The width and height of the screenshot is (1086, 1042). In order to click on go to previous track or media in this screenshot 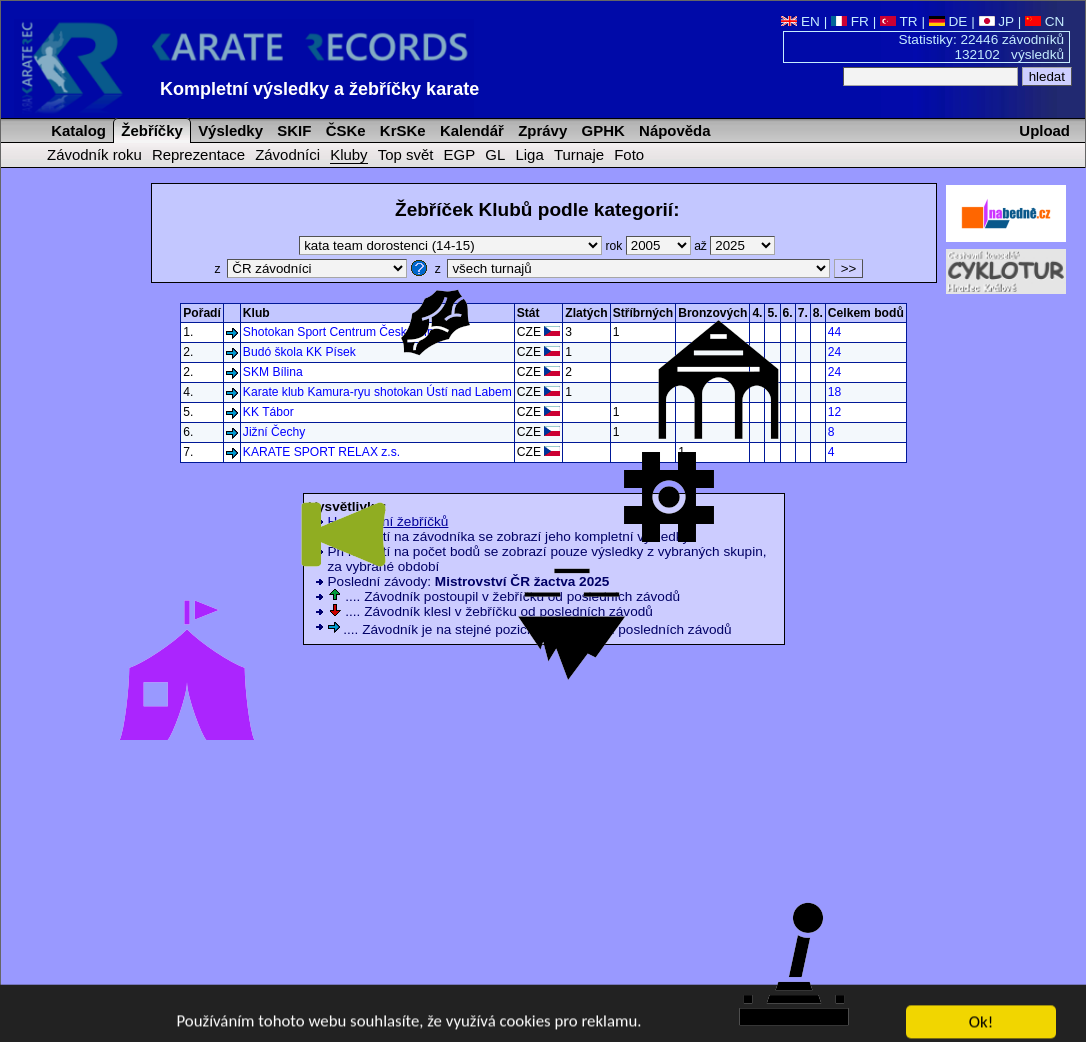, I will do `click(343, 534)`.